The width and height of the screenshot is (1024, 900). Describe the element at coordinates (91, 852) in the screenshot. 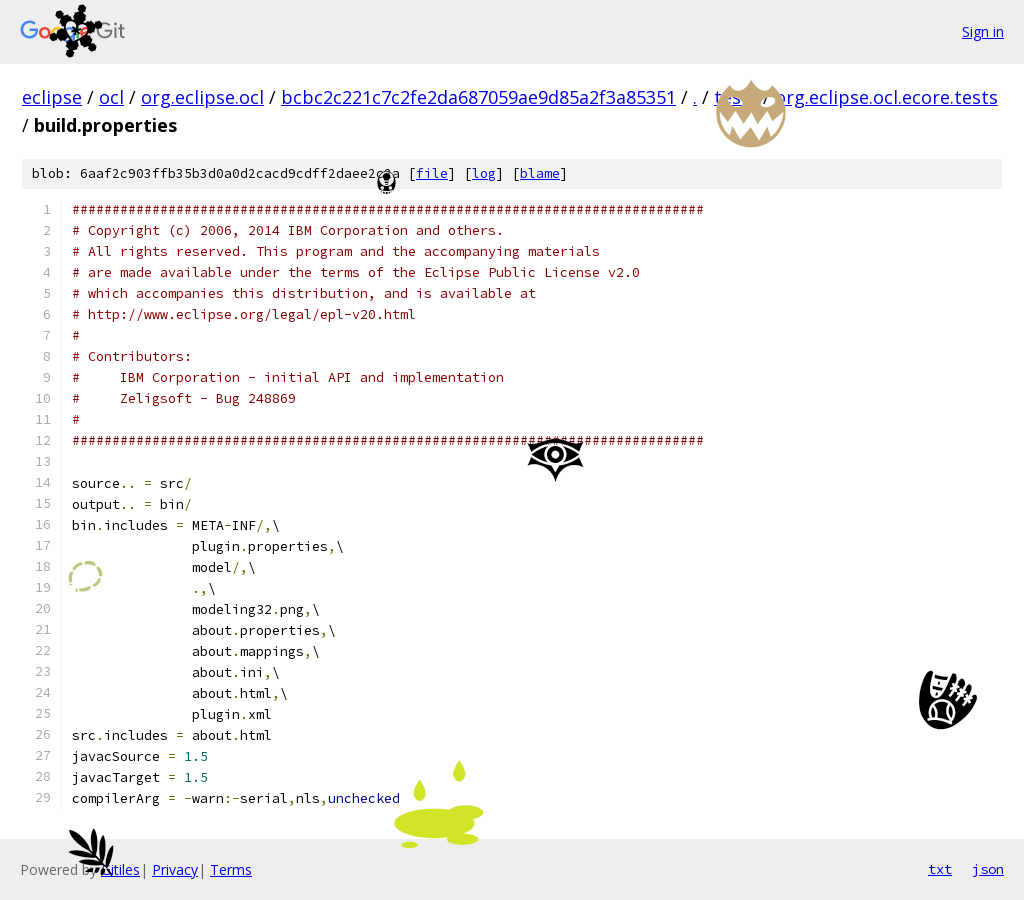

I see `olive ingredient or food item in a cooking game` at that location.